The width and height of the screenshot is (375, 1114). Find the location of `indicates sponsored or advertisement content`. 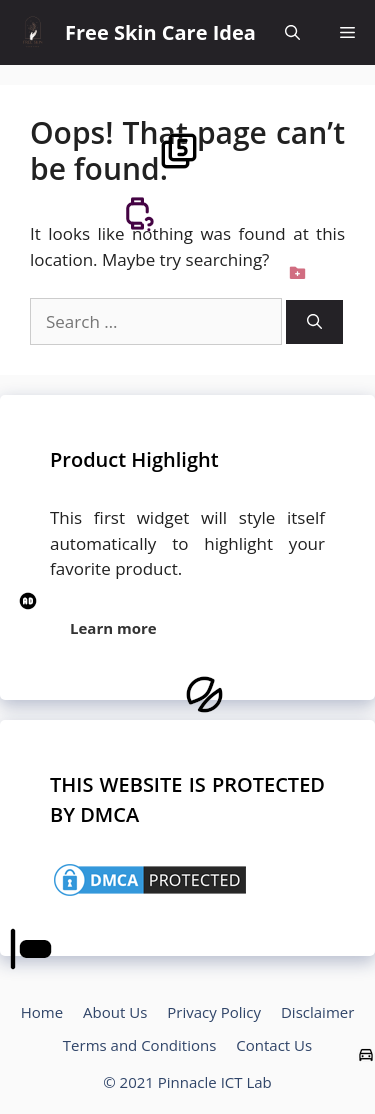

indicates sponsored or advertisement content is located at coordinates (28, 601).